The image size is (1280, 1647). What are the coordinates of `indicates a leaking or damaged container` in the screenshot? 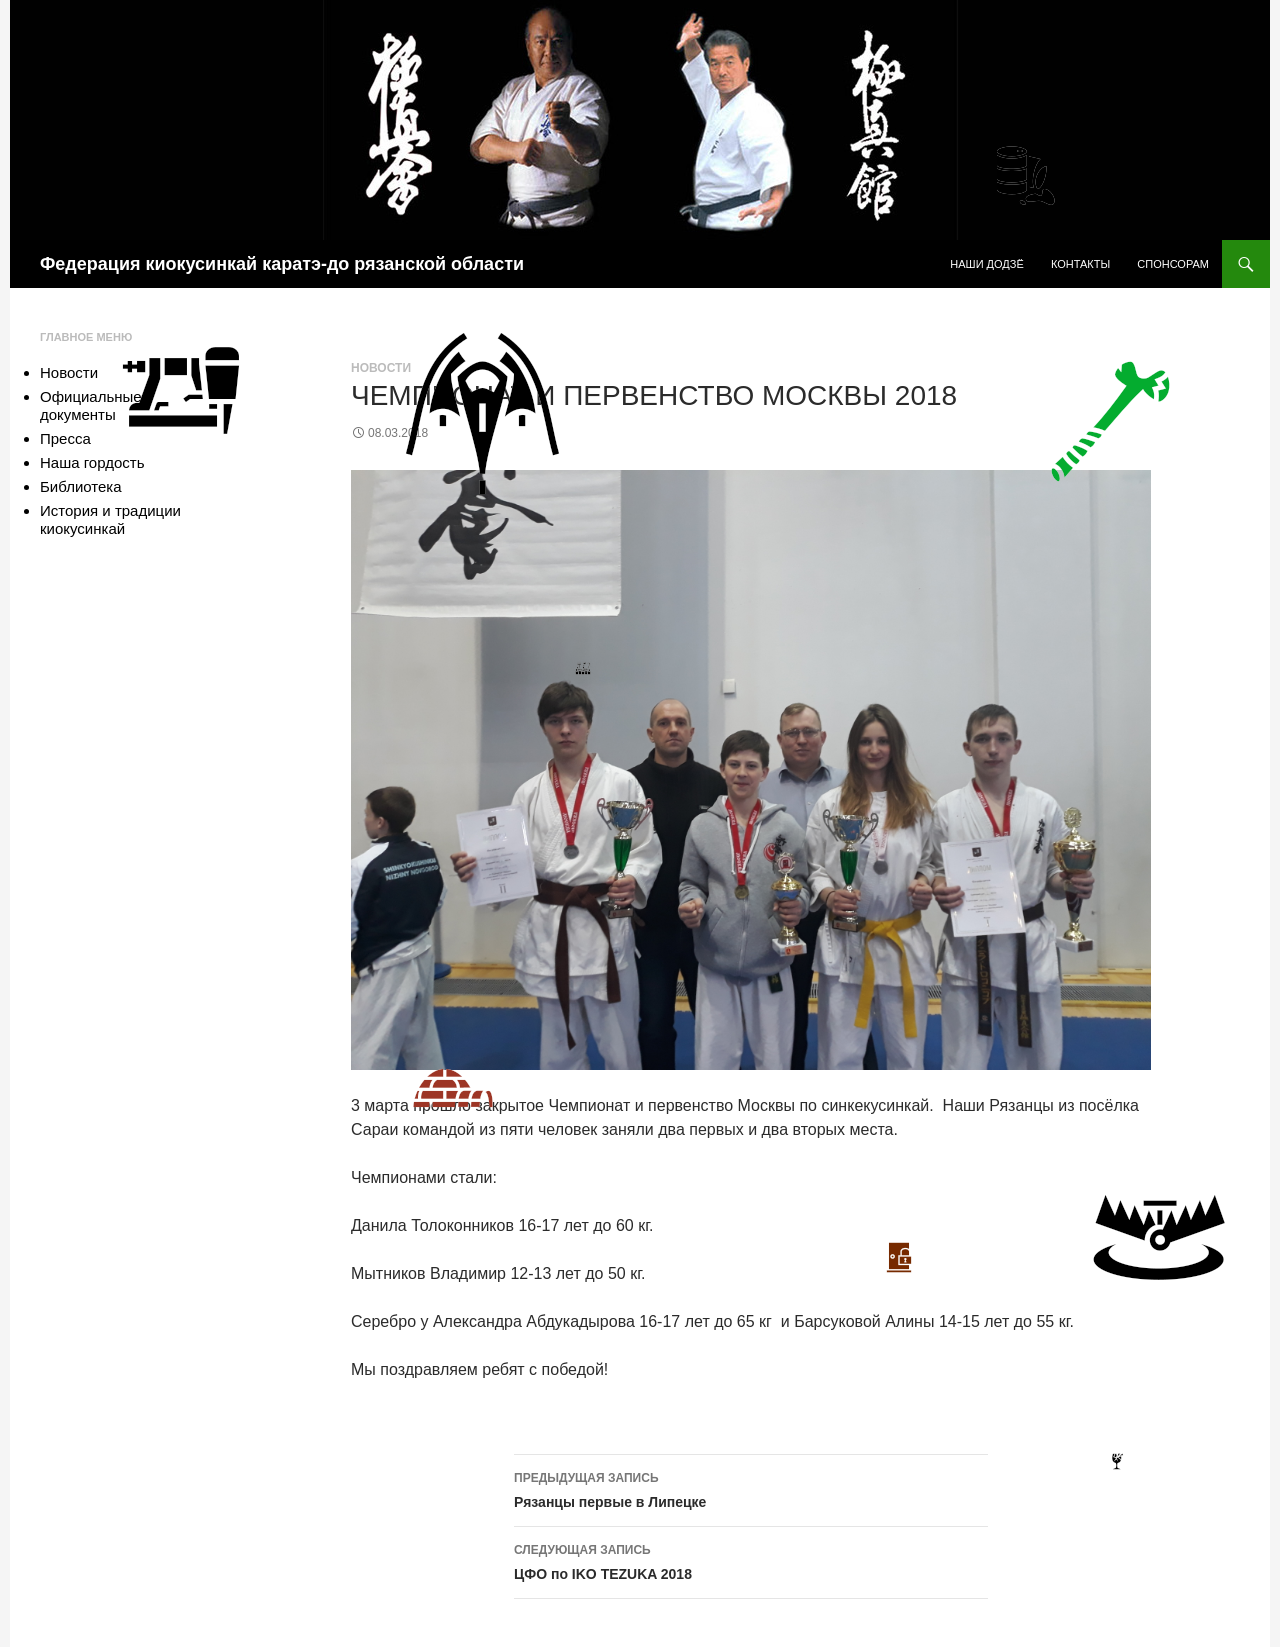 It's located at (1025, 175).